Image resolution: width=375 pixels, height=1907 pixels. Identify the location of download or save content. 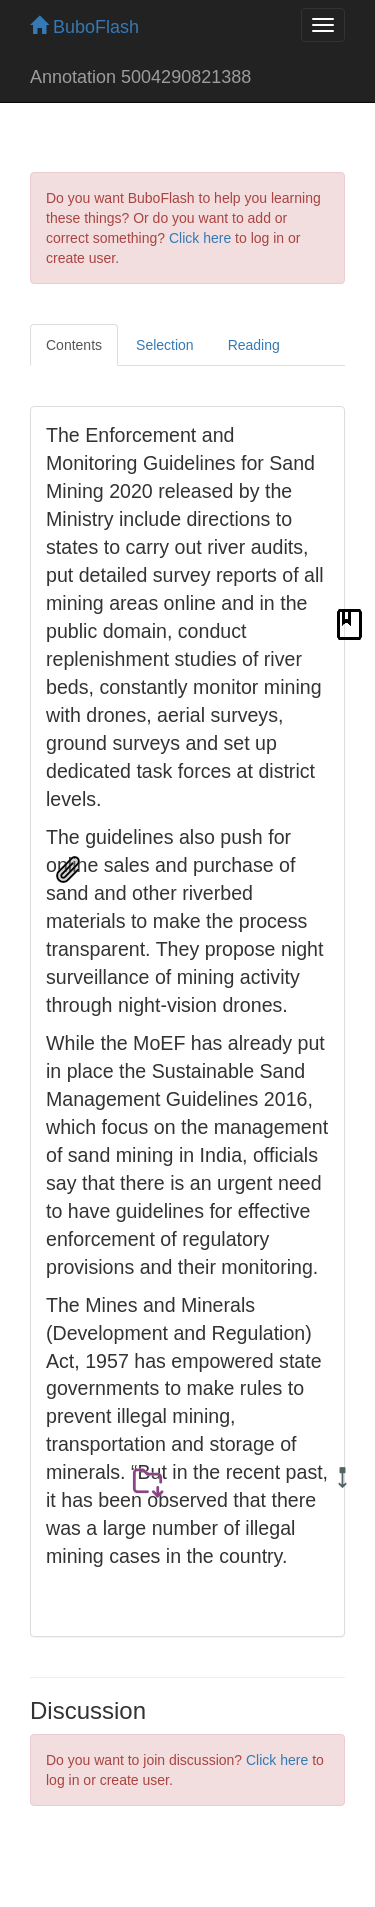
(342, 1477).